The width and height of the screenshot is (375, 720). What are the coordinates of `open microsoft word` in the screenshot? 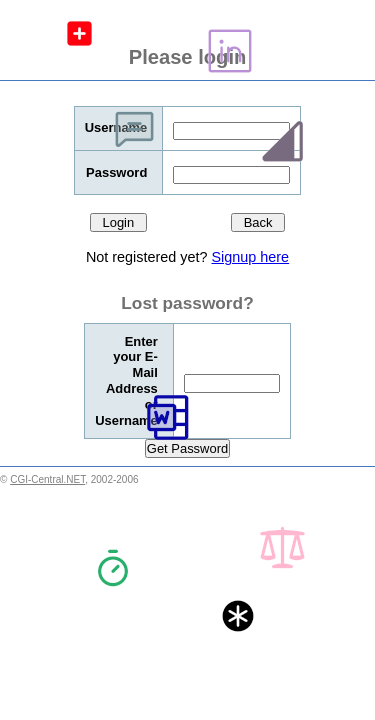 It's located at (169, 417).